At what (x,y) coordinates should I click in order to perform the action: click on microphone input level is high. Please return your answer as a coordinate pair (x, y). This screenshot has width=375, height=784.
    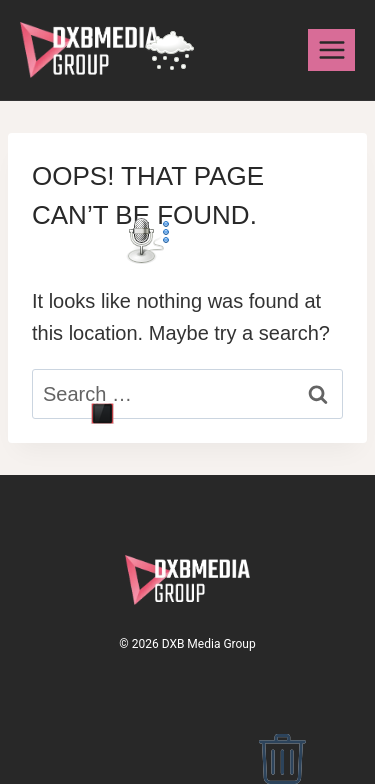
    Looking at the image, I should click on (149, 241).